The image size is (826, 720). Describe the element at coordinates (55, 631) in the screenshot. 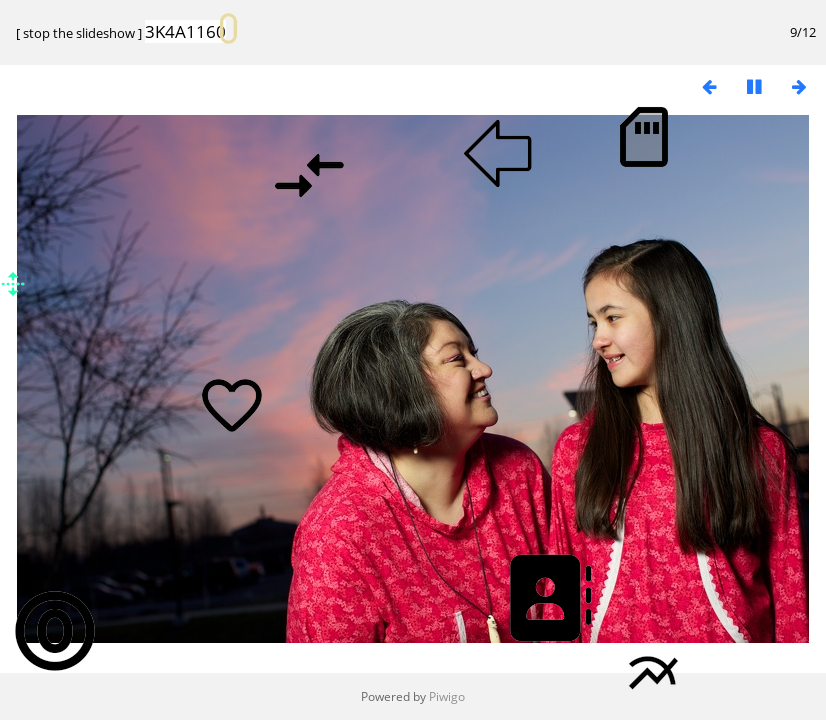

I see `indicates zero items or notifications` at that location.